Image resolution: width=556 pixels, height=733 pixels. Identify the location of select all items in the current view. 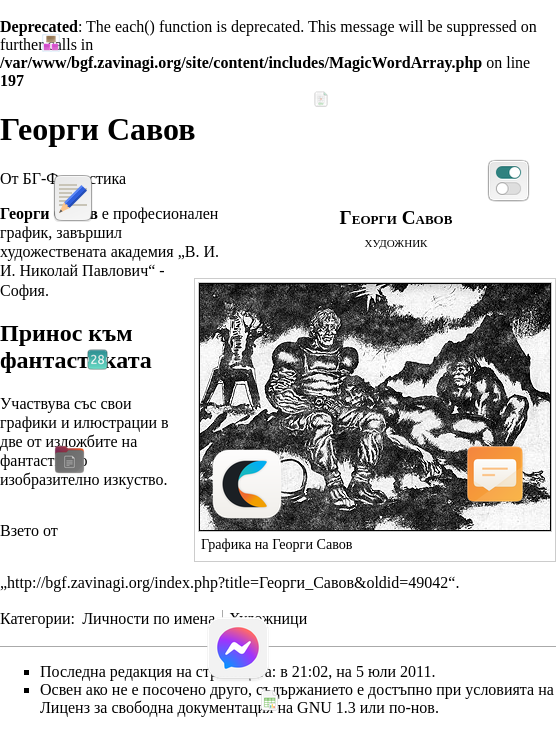
(51, 43).